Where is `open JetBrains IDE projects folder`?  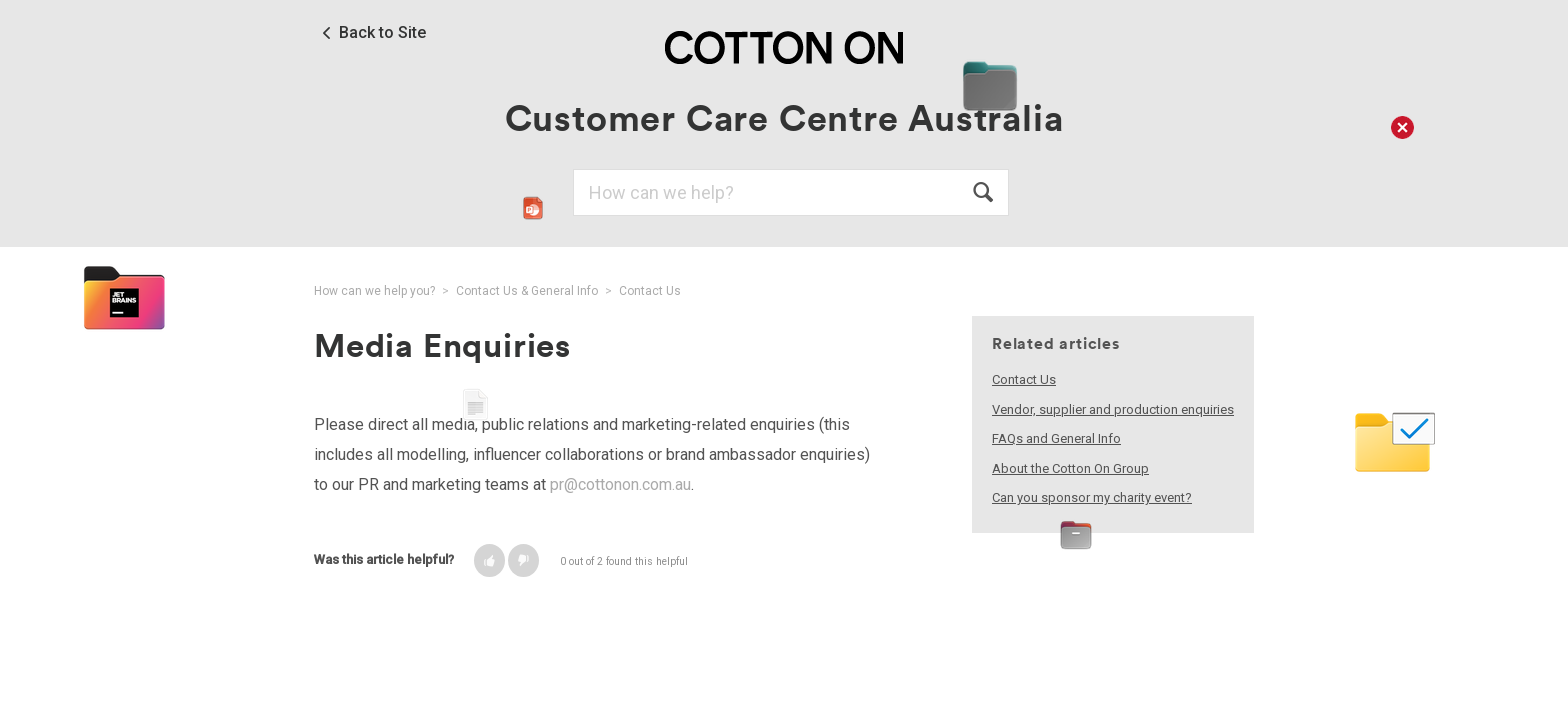 open JetBrains IDE projects folder is located at coordinates (124, 300).